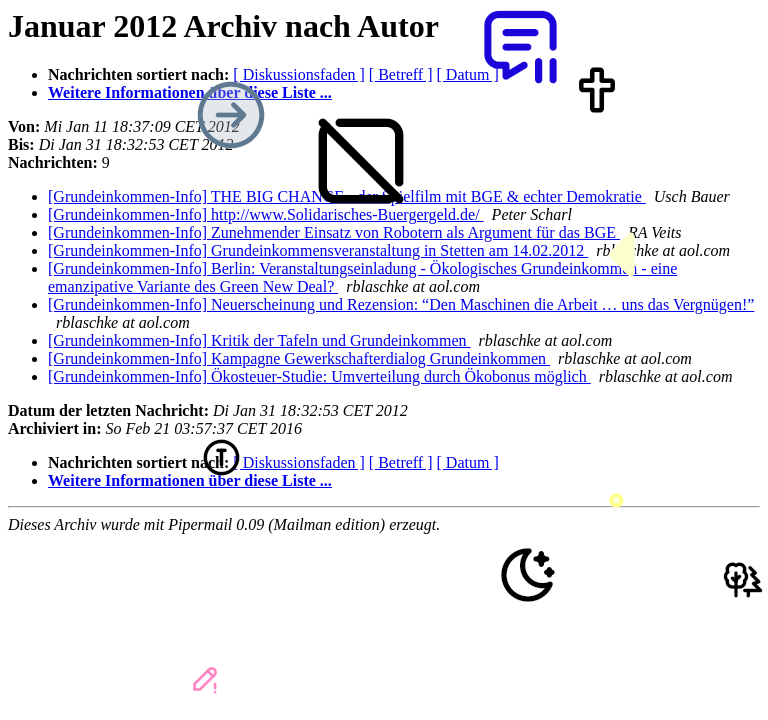 This screenshot has height=720, width=768. Describe the element at coordinates (528, 575) in the screenshot. I see `toggle dark mode or night theme` at that location.